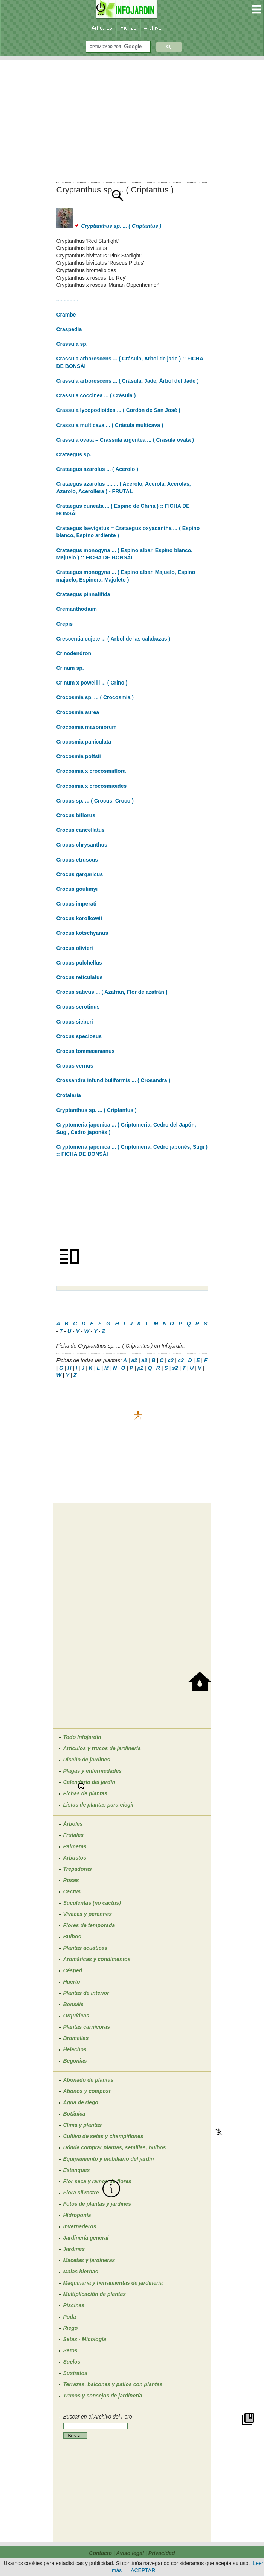 Image resolution: width=264 pixels, height=2576 pixels. I want to click on indicates location is not wheelchair accessible, so click(219, 2132).